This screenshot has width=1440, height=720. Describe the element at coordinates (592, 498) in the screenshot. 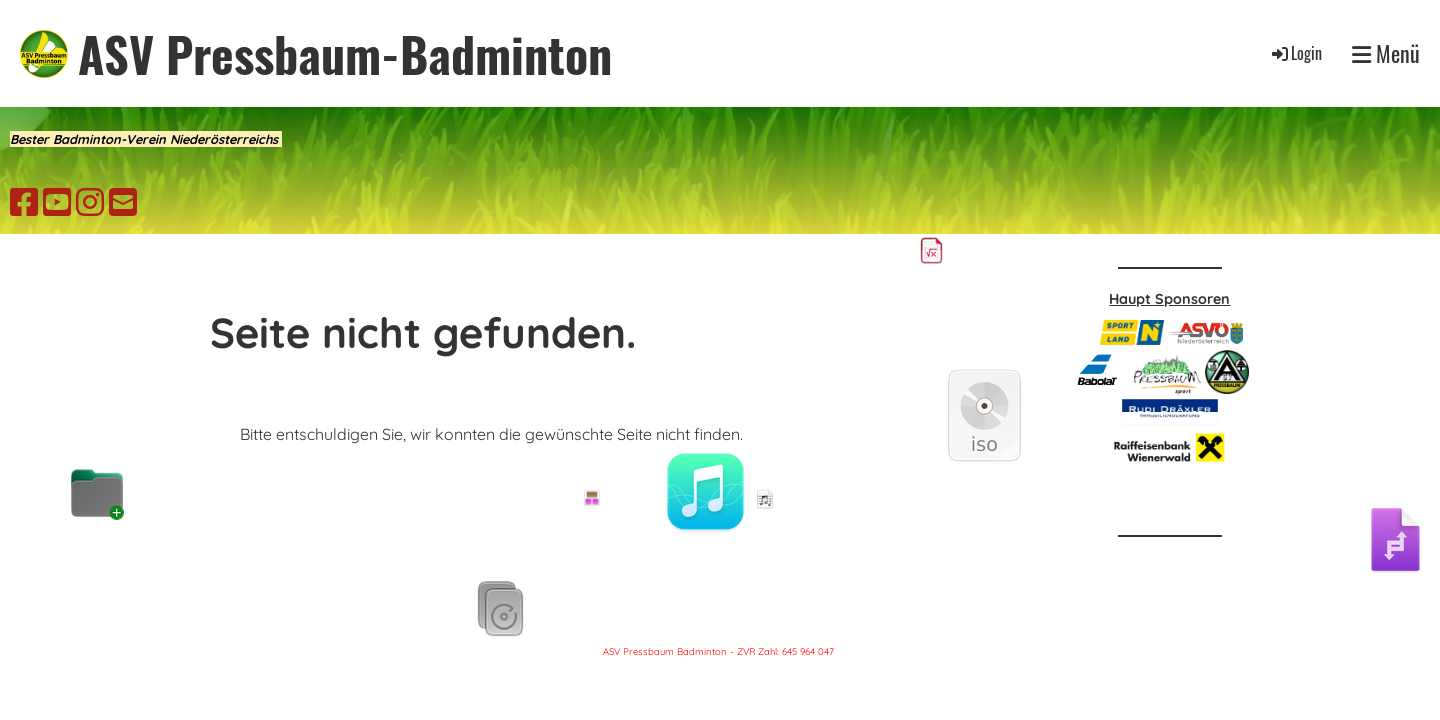

I see `select all items in the current view` at that location.